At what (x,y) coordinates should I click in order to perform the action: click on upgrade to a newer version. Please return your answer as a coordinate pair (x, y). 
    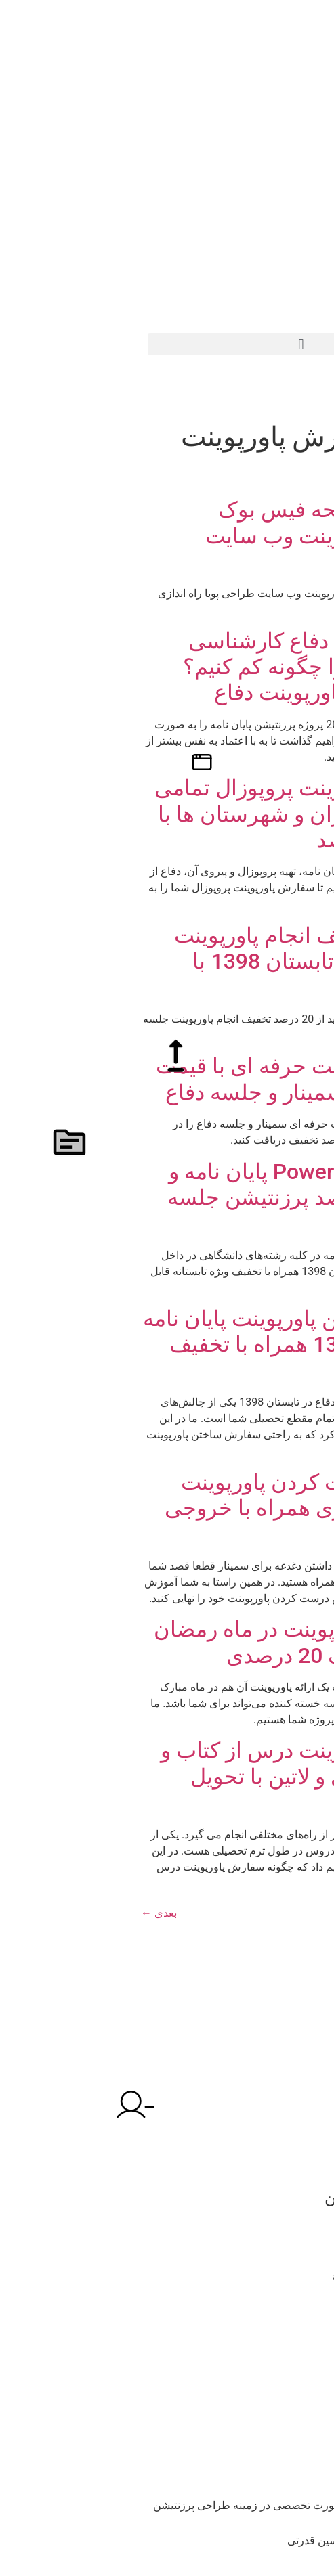
    Looking at the image, I should click on (175, 1055).